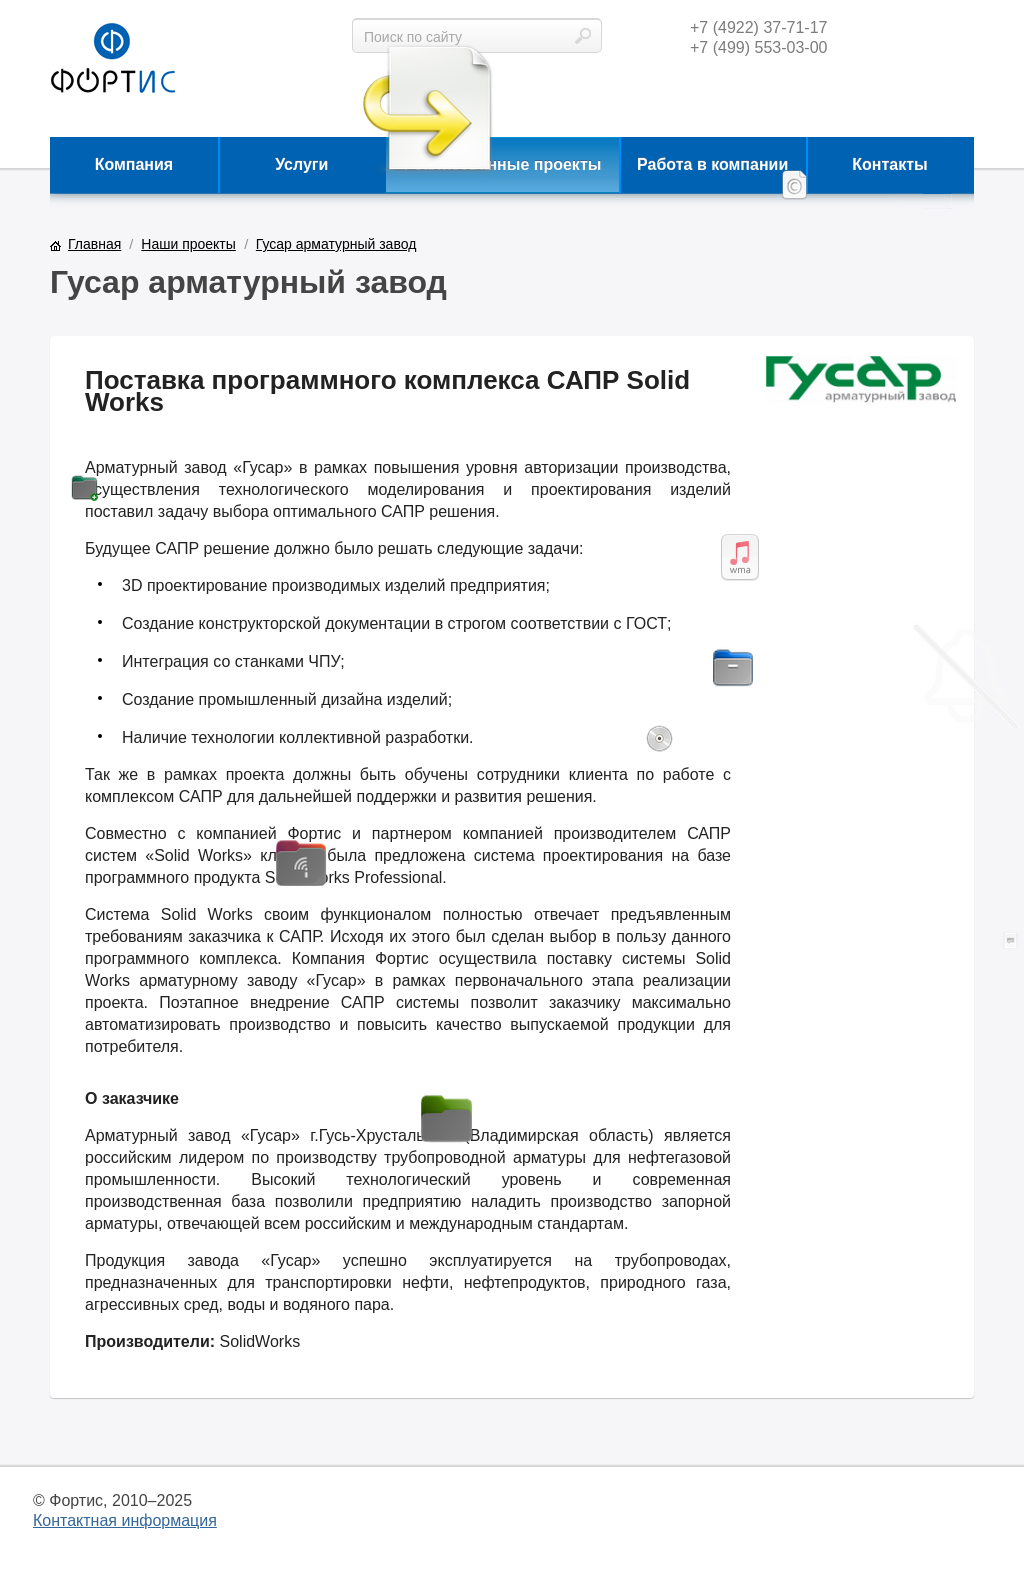 The image size is (1024, 1593). Describe the element at coordinates (446, 1118) in the screenshot. I see `folder ready to accept dragged files` at that location.